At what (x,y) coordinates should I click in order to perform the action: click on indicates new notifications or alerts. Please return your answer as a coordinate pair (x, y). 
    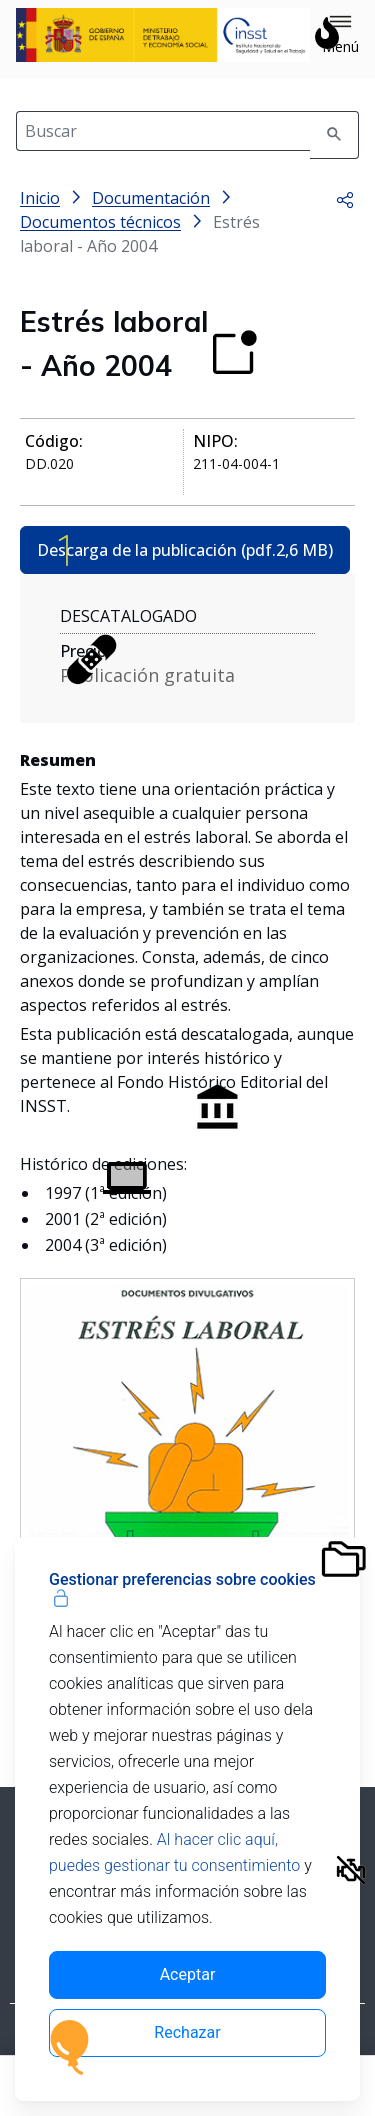
    Looking at the image, I should click on (234, 353).